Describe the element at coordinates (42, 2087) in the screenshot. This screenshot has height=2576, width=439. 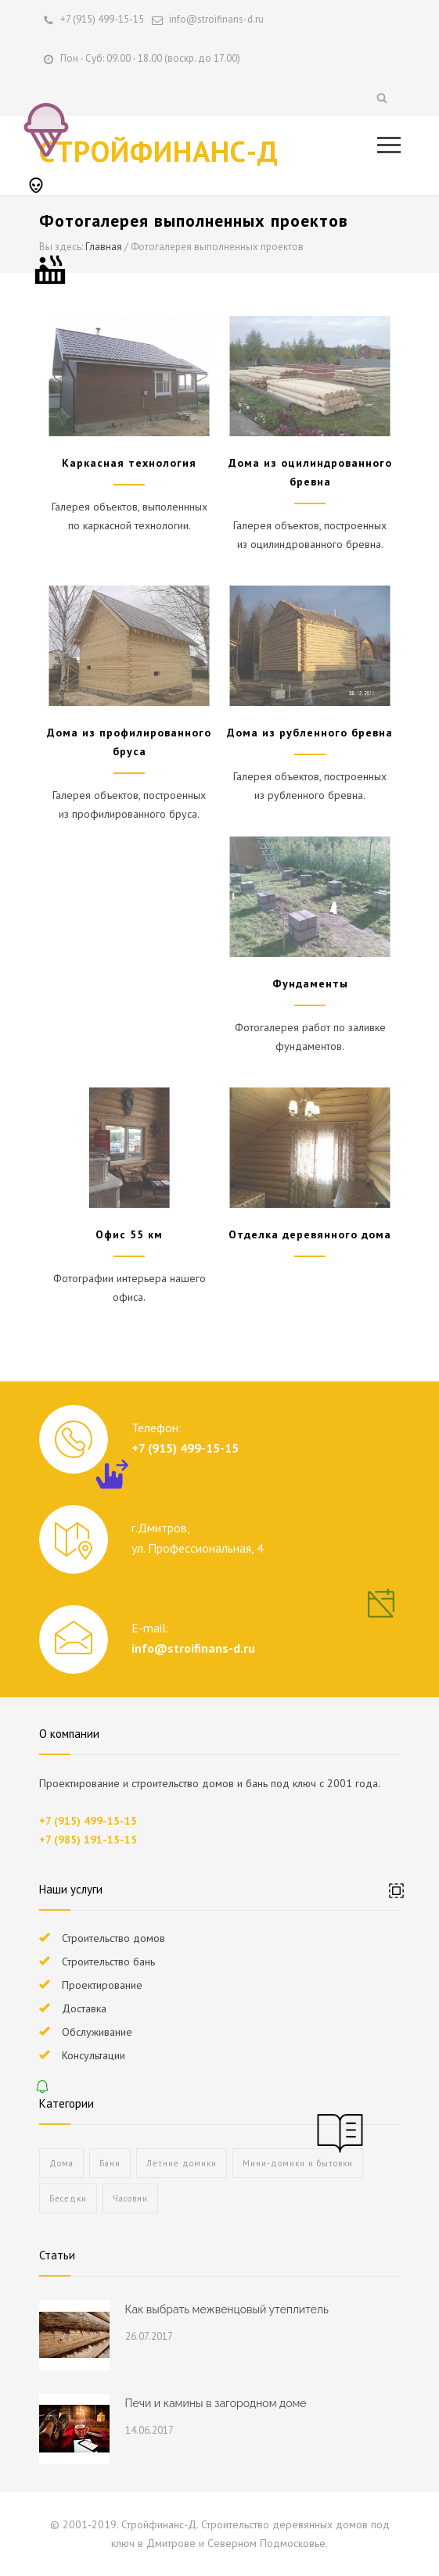
I see `view notifications` at that location.